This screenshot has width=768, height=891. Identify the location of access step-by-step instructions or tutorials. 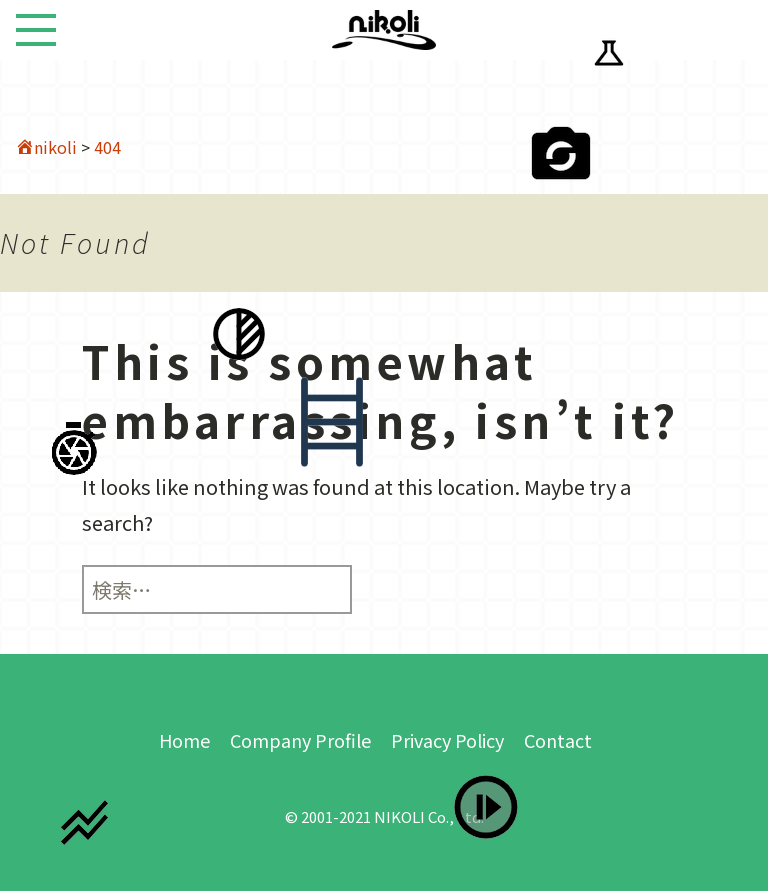
(332, 422).